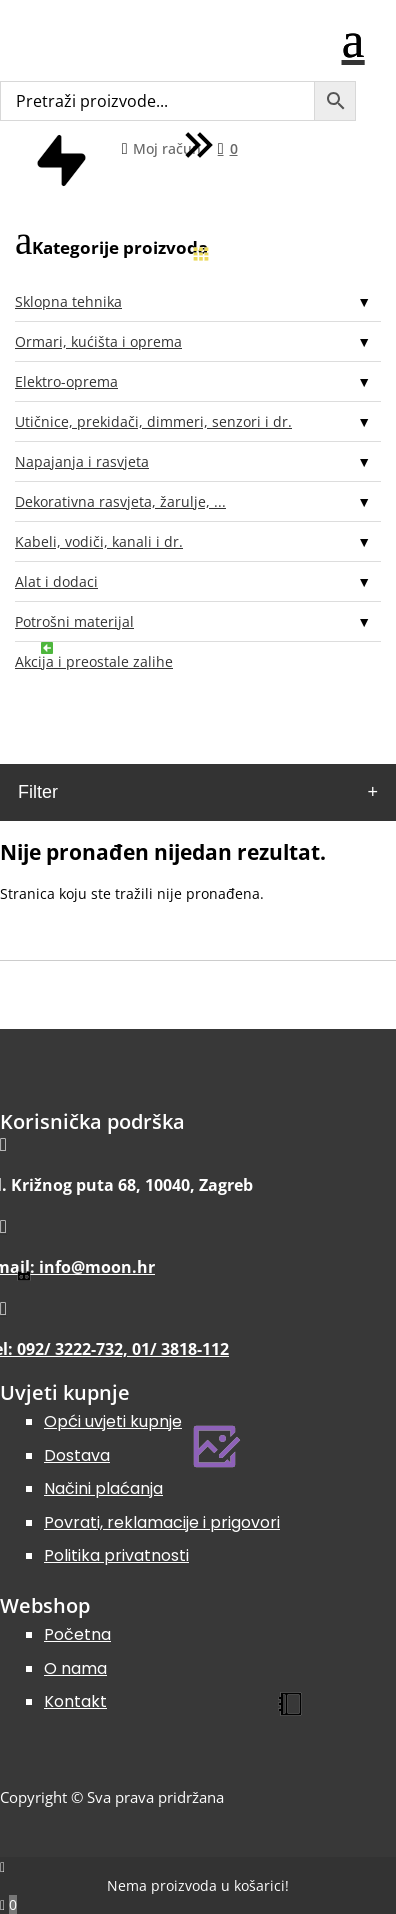 The image size is (396, 1914). I want to click on simplybuilt brand logo, so click(24, 1276).